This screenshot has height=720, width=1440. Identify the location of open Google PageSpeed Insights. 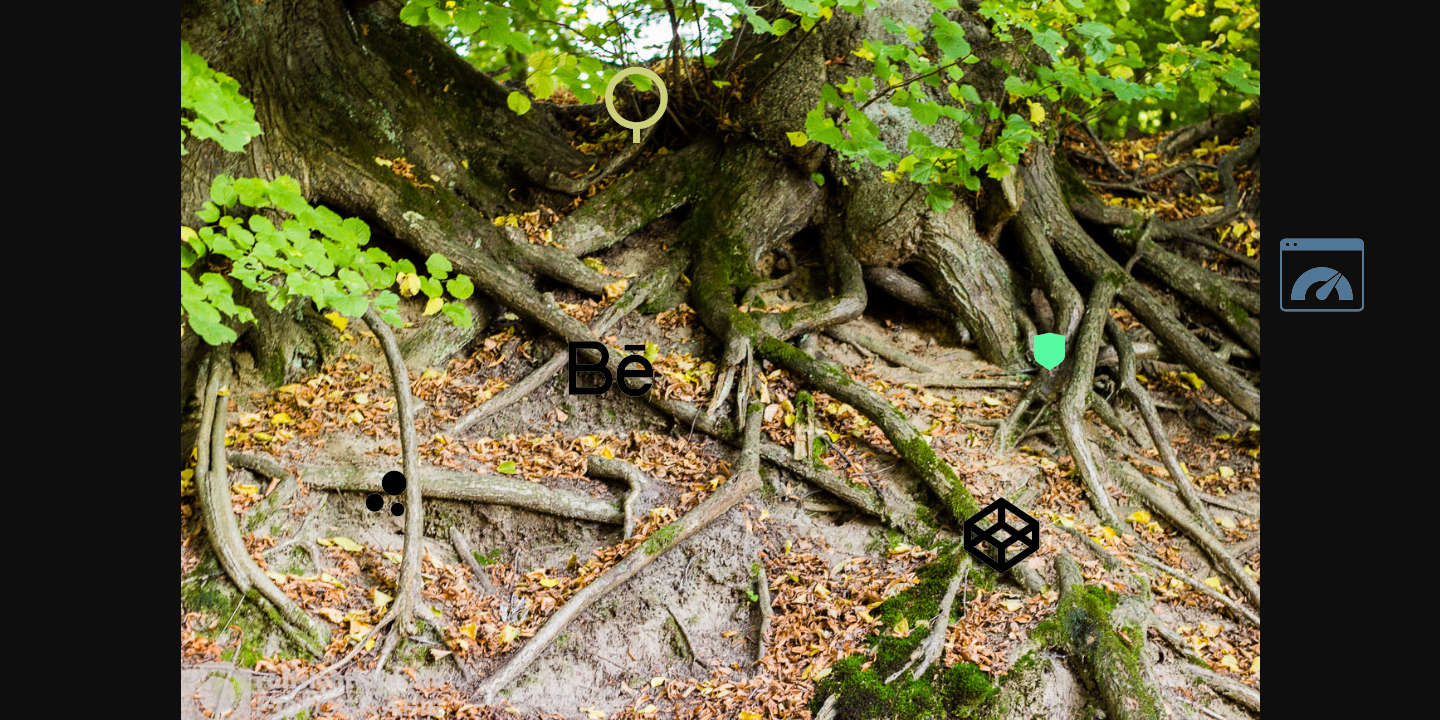
(1322, 275).